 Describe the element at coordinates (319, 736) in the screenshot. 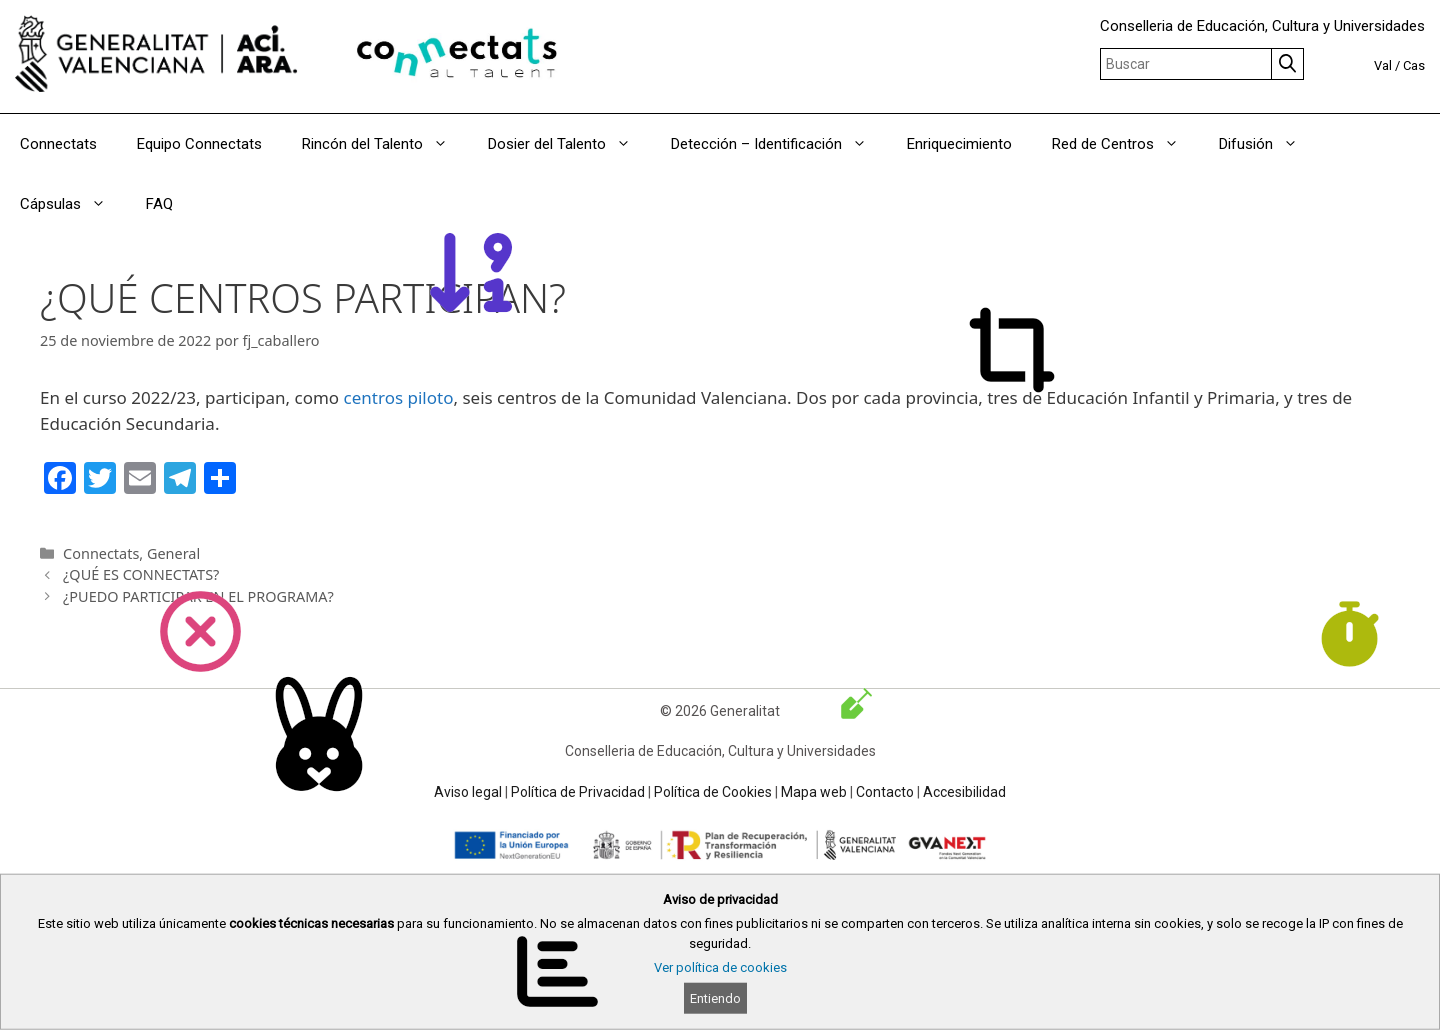

I see `access pet or animal-related features` at that location.